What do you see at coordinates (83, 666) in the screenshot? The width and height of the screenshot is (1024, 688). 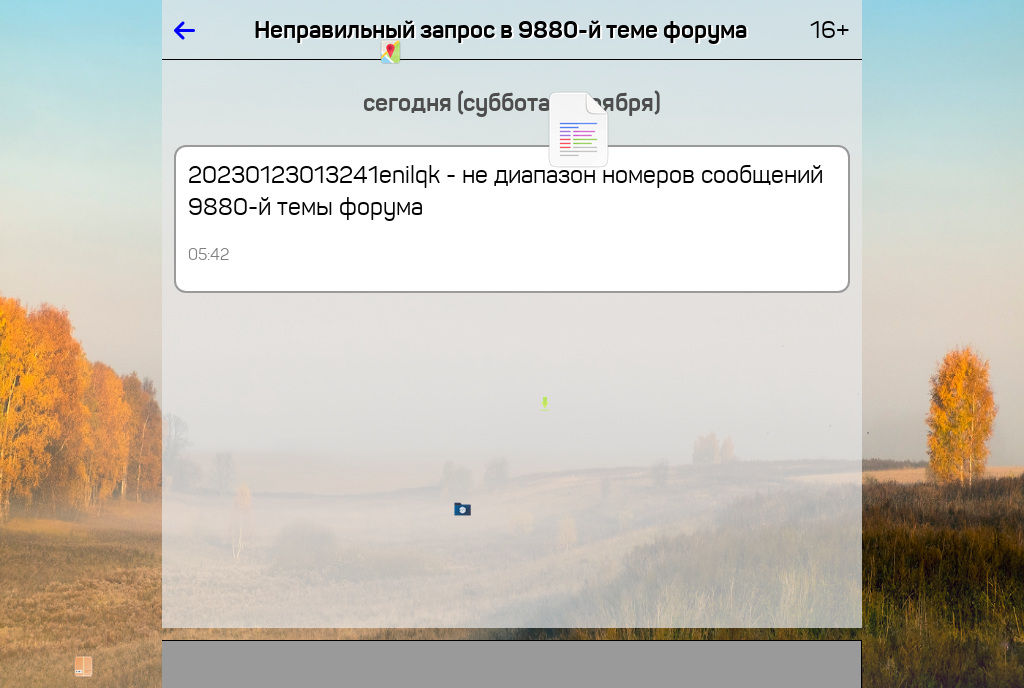 I see `compressed or archived file type` at bounding box center [83, 666].